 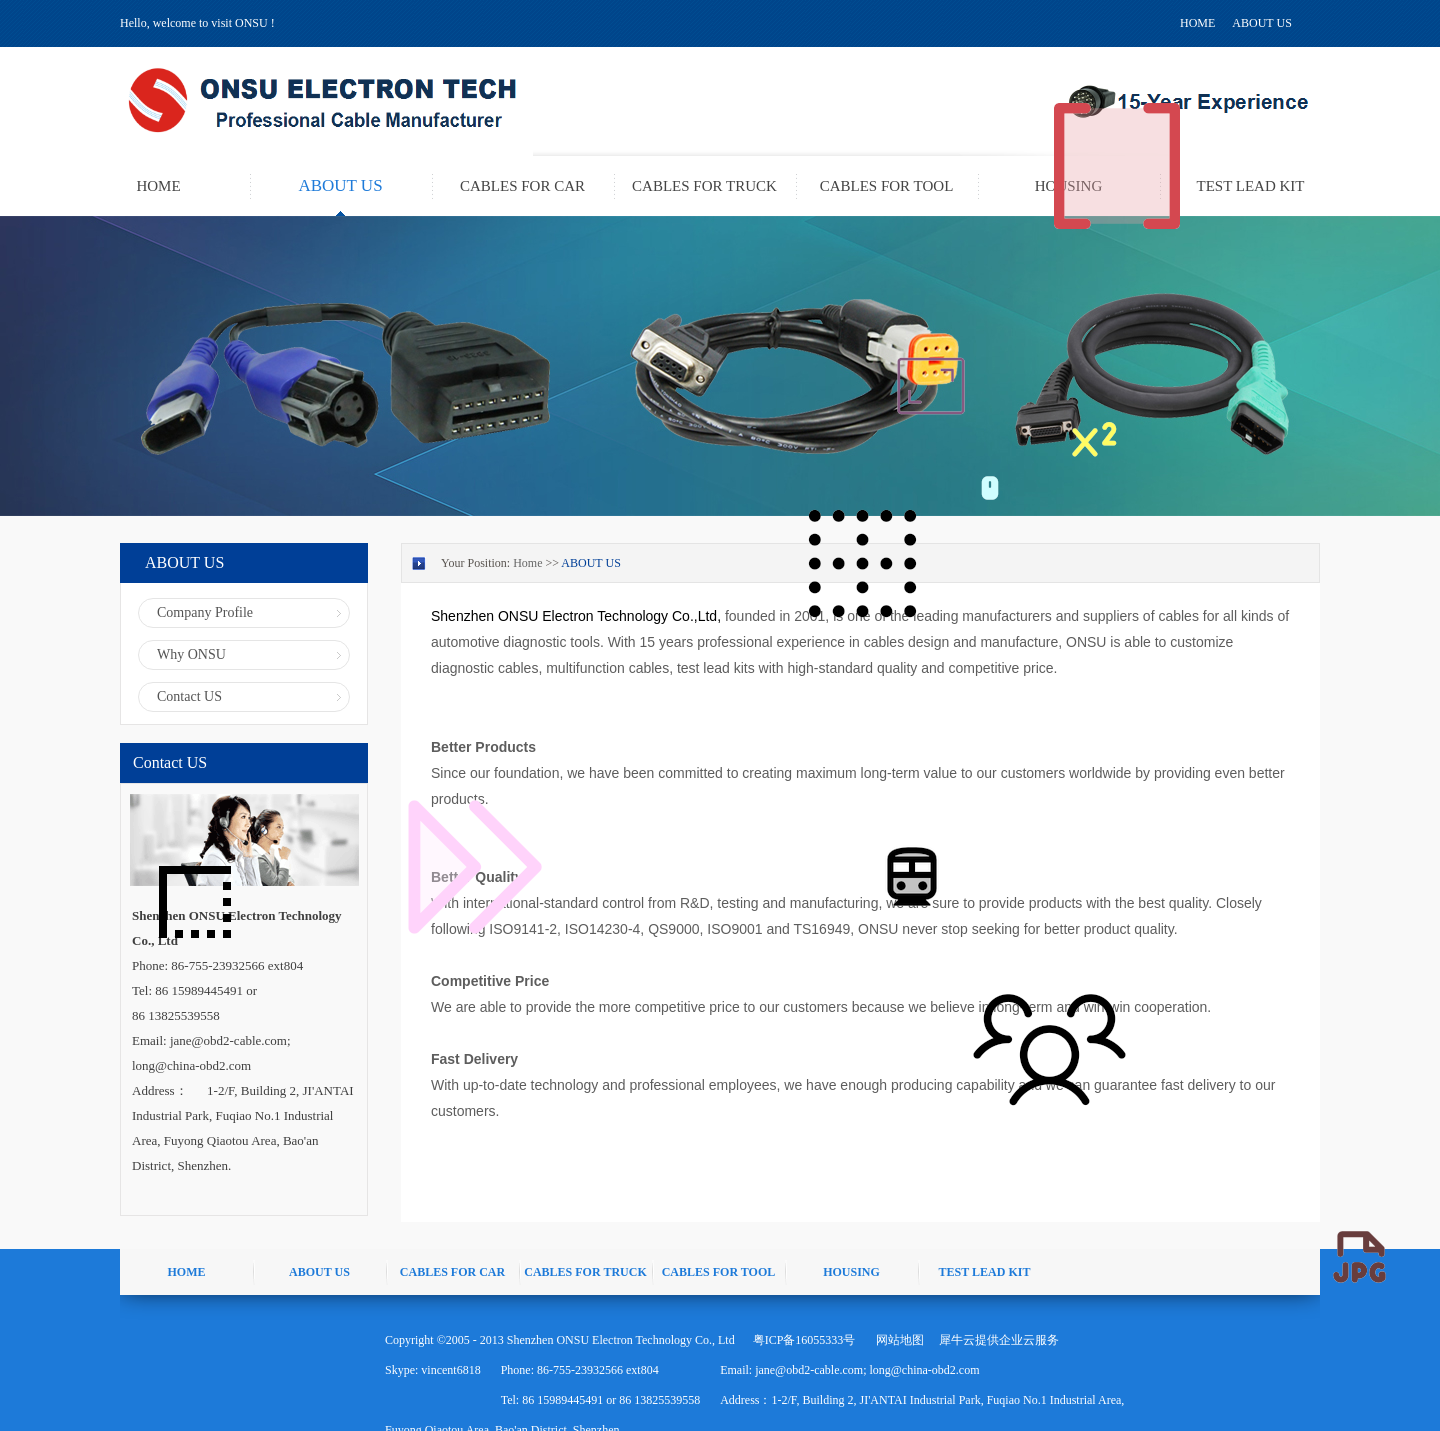 What do you see at coordinates (862, 563) in the screenshot?
I see `remove all borders from selected element` at bounding box center [862, 563].